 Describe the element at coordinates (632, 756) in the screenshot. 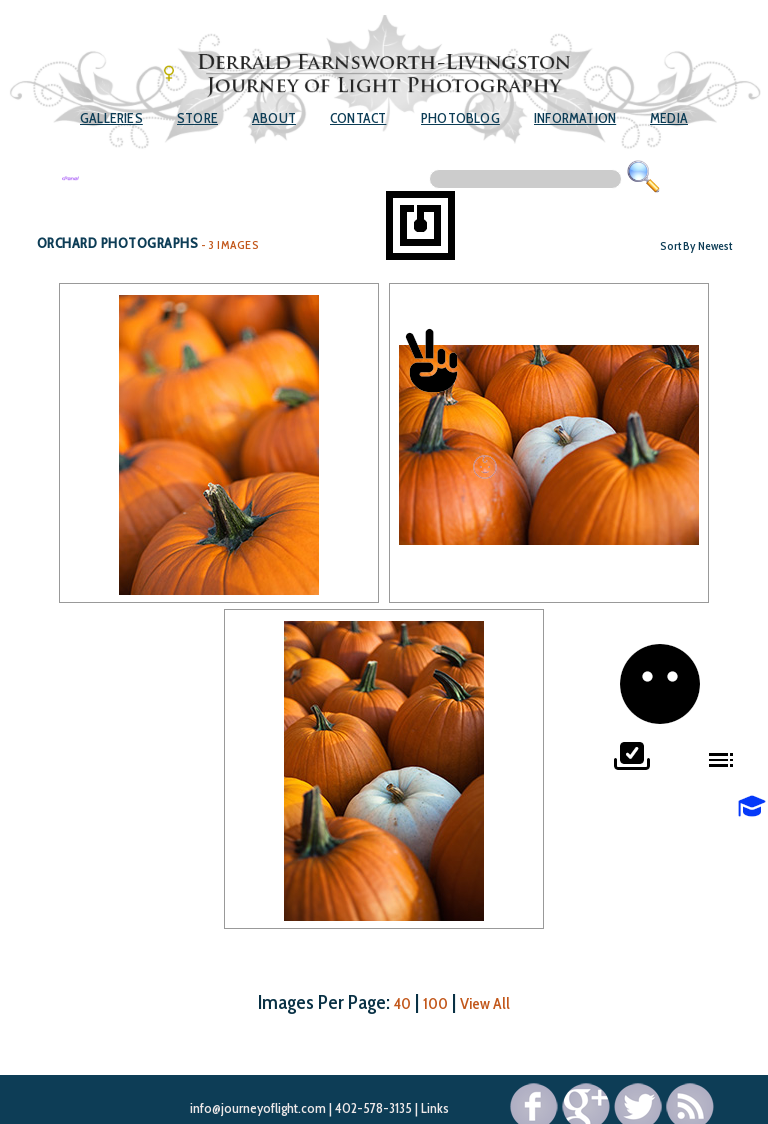

I see `cast your vote or submit a ballot` at that location.